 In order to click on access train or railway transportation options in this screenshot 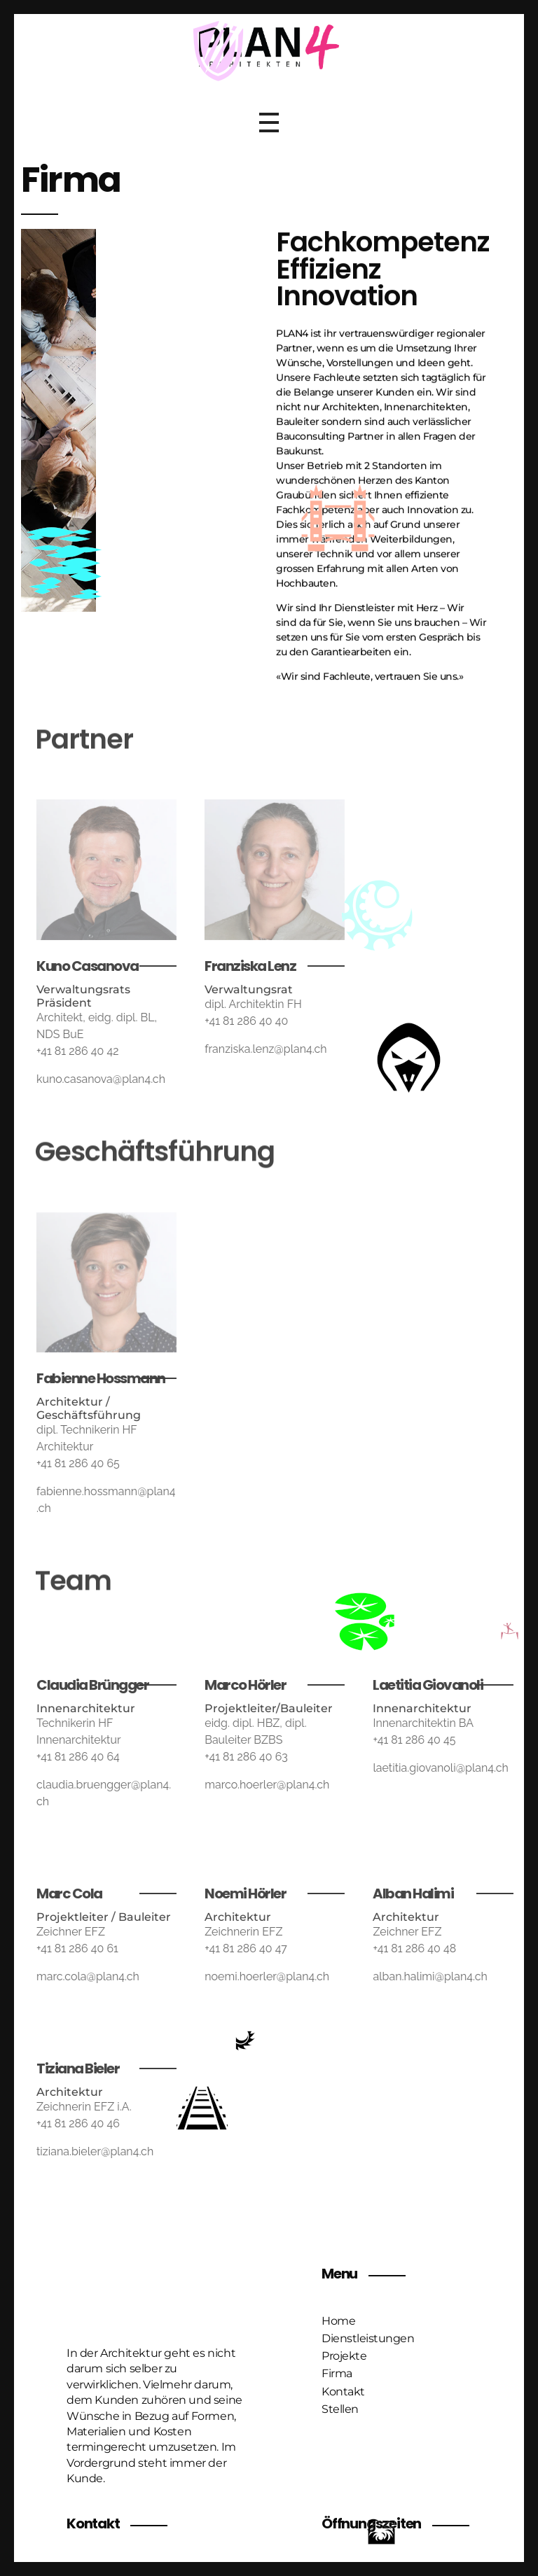, I will do `click(202, 2104)`.